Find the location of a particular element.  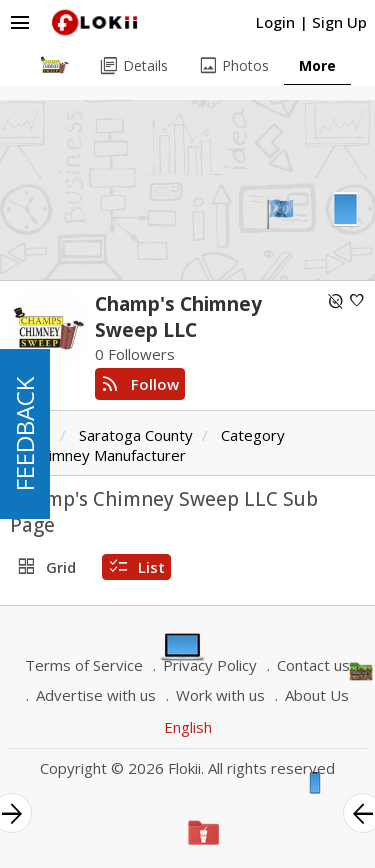

access language and region settings is located at coordinates (280, 214).